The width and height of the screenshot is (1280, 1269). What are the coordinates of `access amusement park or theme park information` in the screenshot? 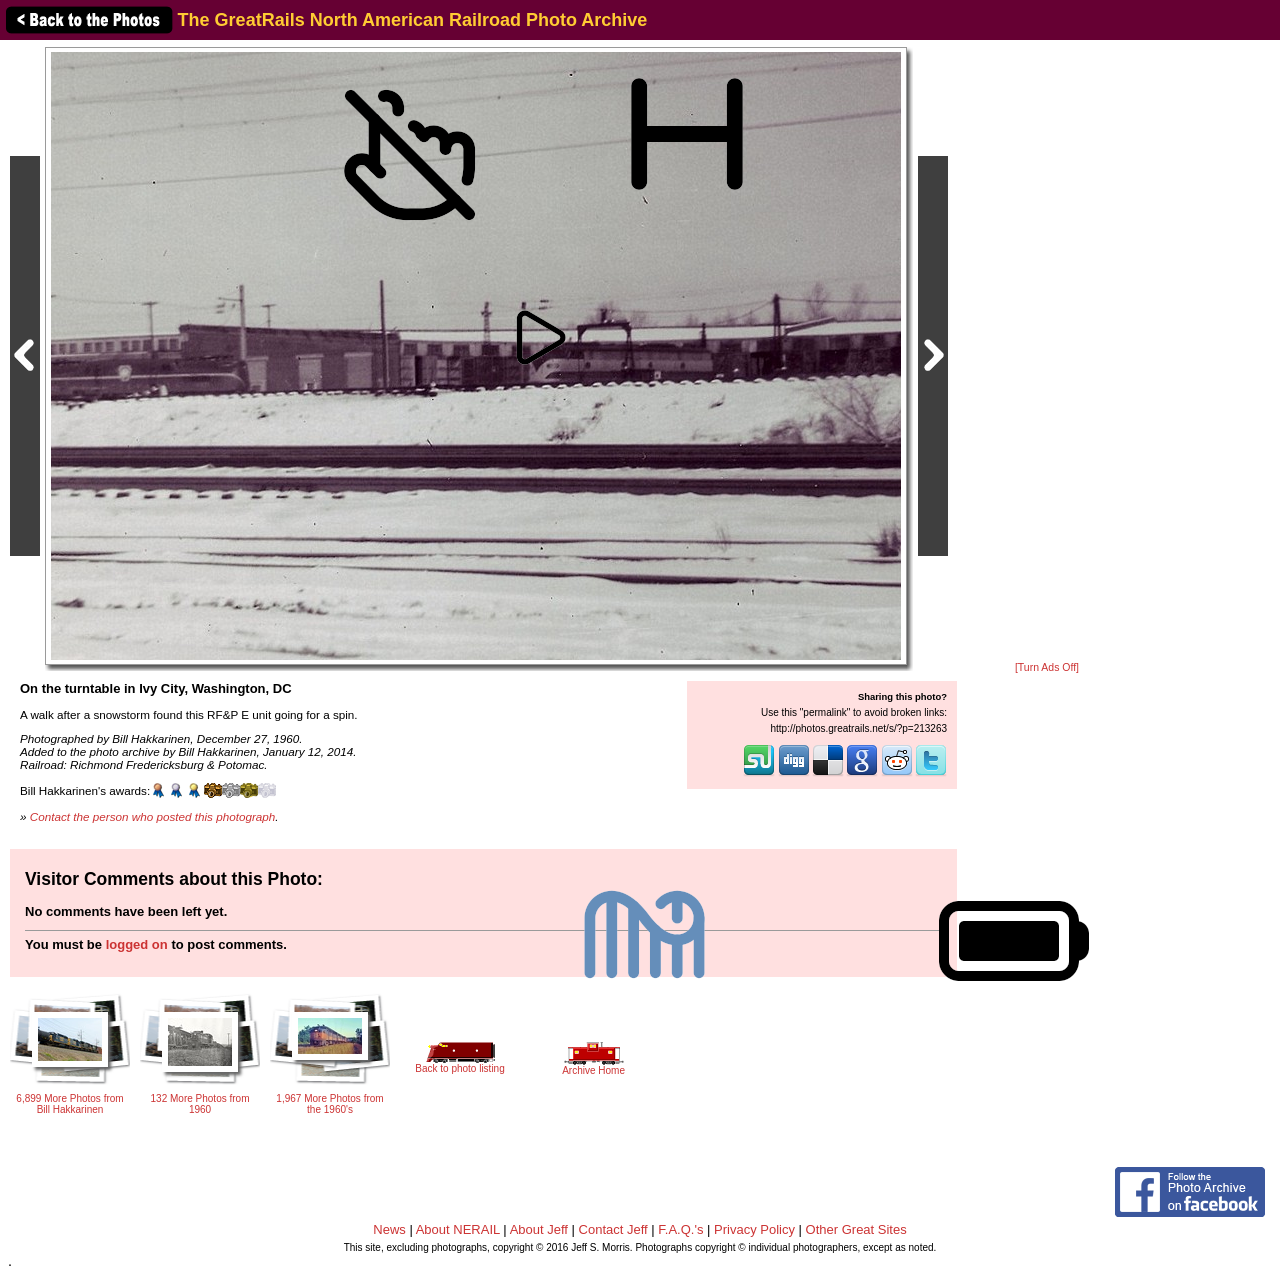 It's located at (644, 934).